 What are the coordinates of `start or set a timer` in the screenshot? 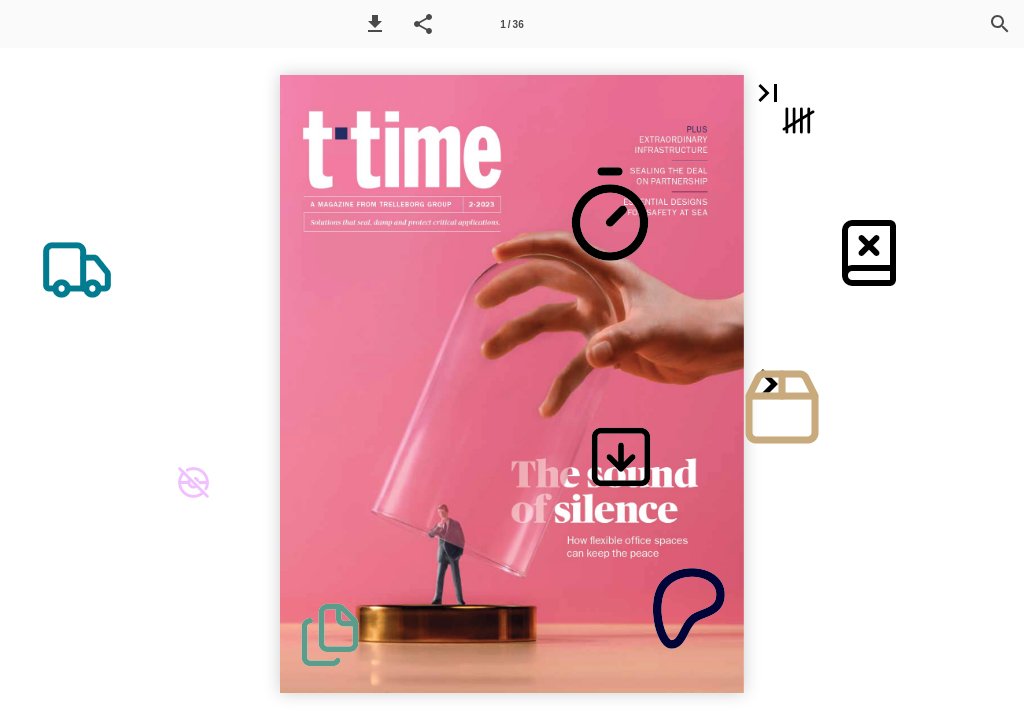 It's located at (610, 214).